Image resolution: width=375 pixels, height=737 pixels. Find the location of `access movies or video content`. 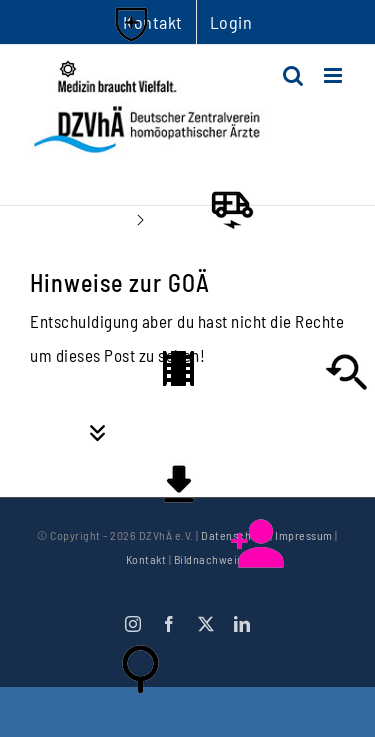

access movies or video content is located at coordinates (178, 368).